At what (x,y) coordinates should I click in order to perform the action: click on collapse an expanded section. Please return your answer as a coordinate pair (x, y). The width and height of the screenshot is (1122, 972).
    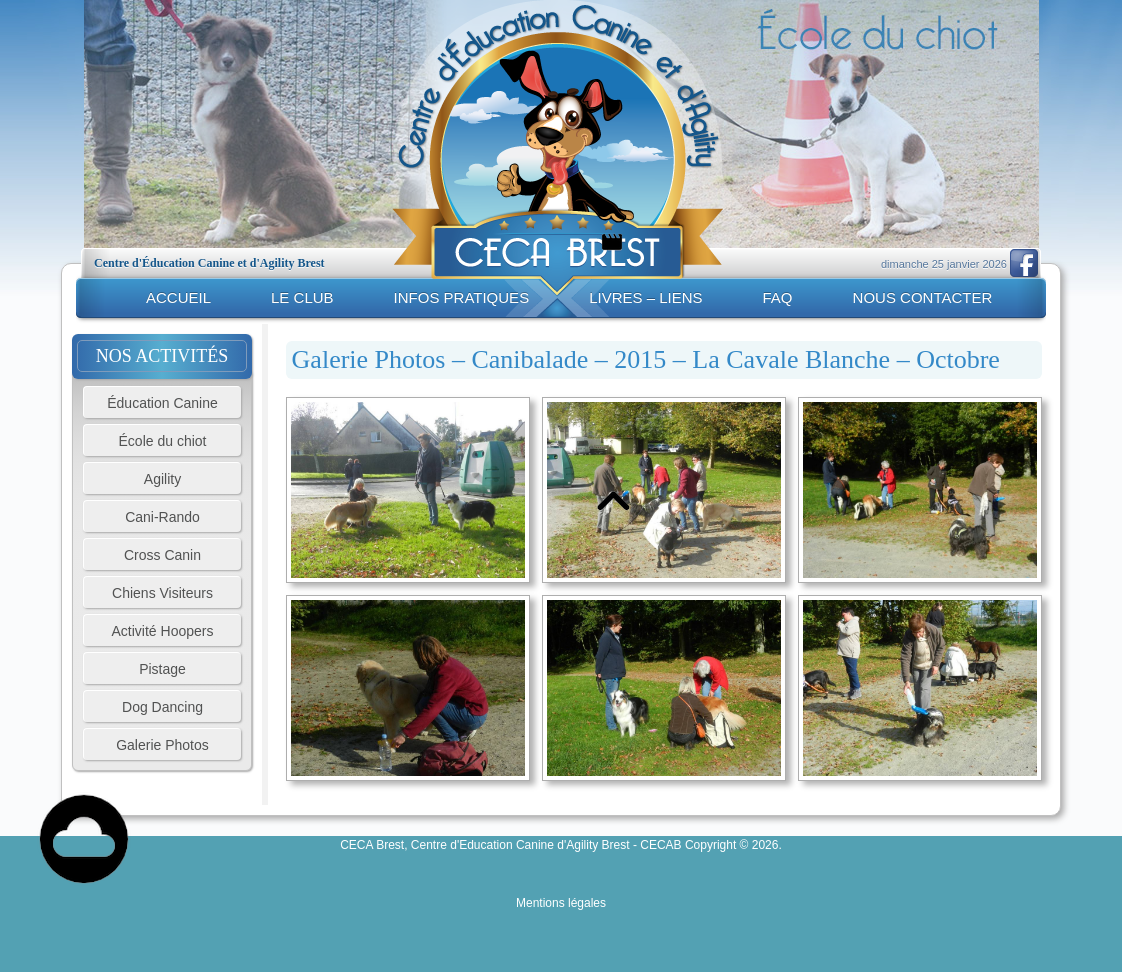
    Looking at the image, I should click on (613, 501).